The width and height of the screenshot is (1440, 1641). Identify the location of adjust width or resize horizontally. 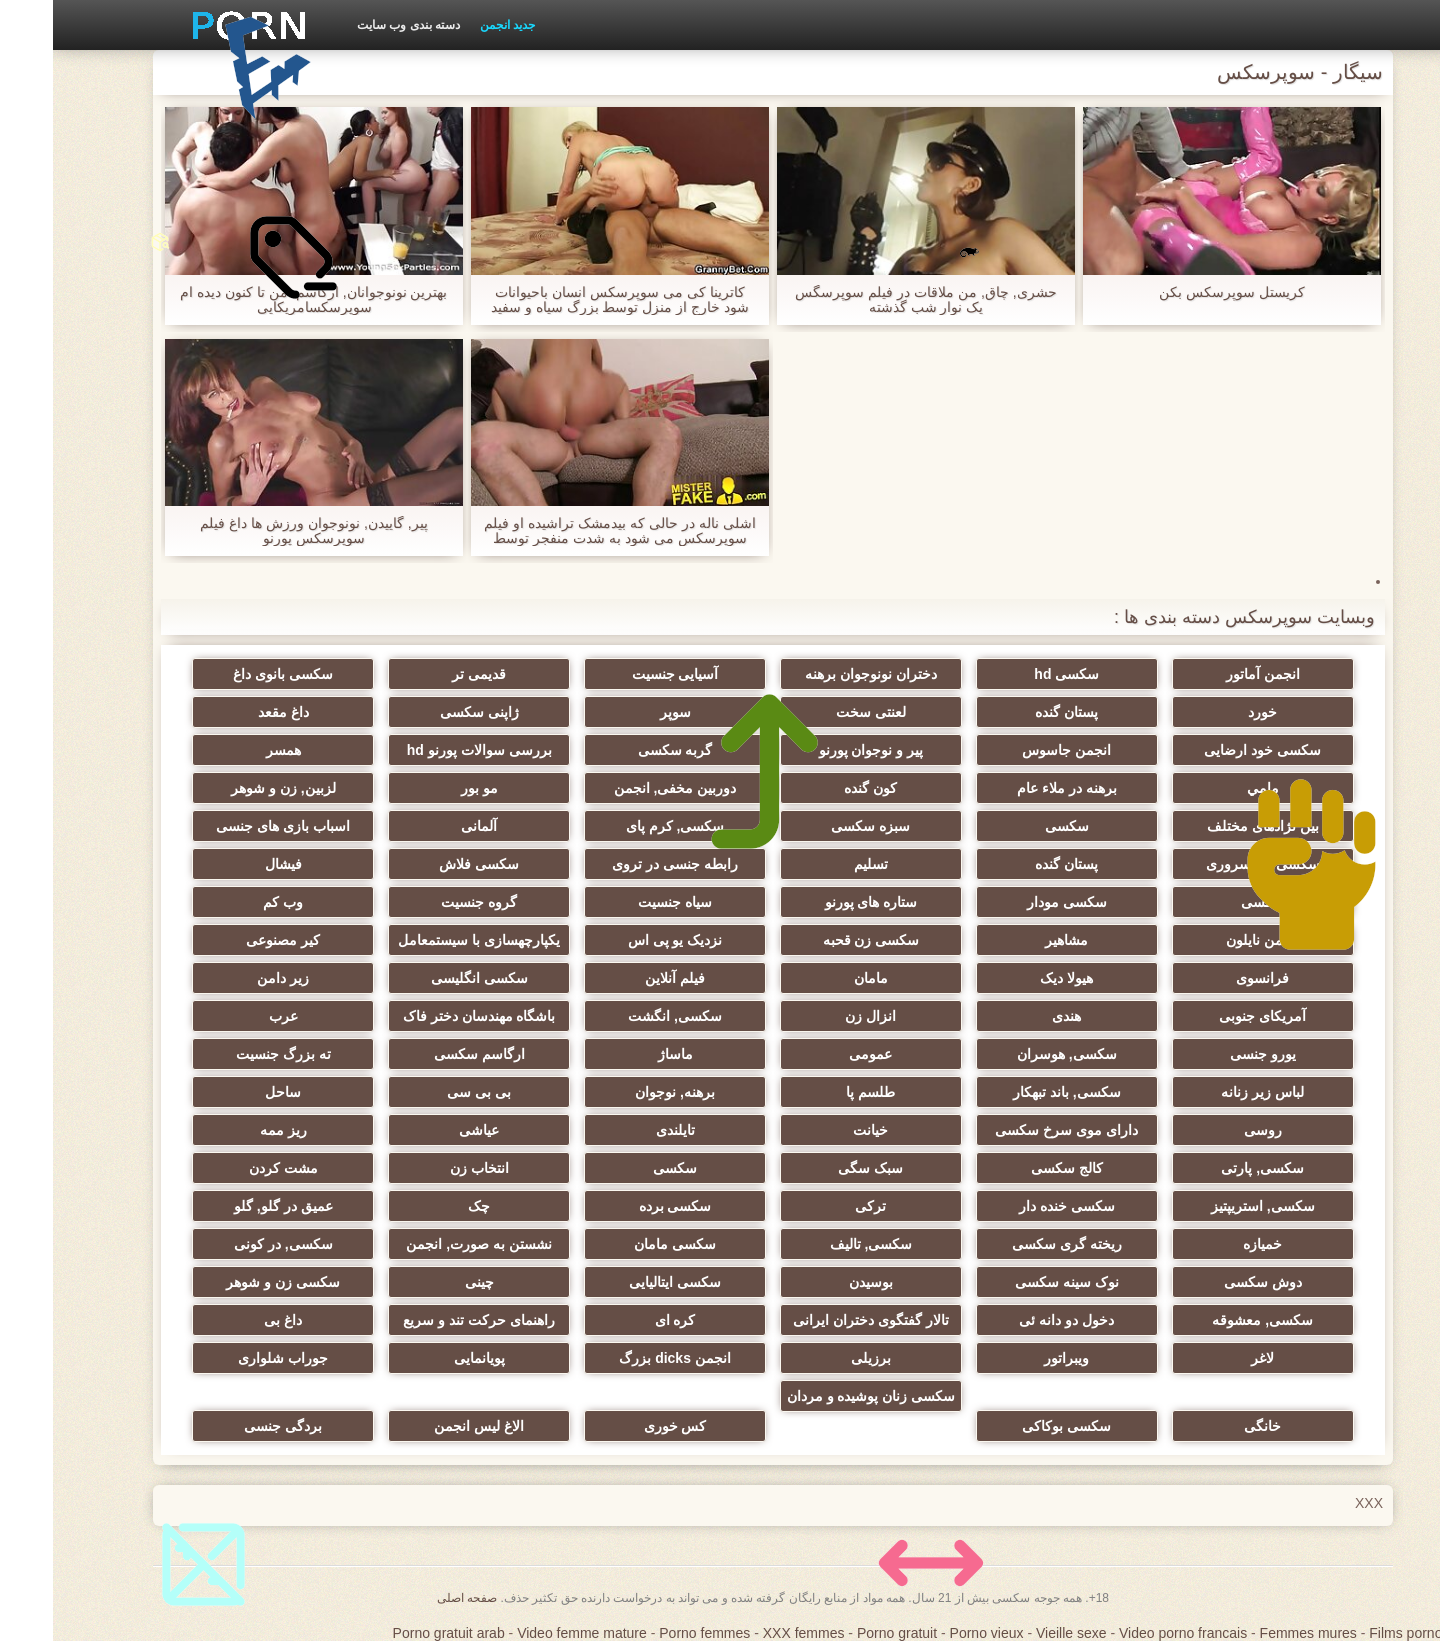
(931, 1563).